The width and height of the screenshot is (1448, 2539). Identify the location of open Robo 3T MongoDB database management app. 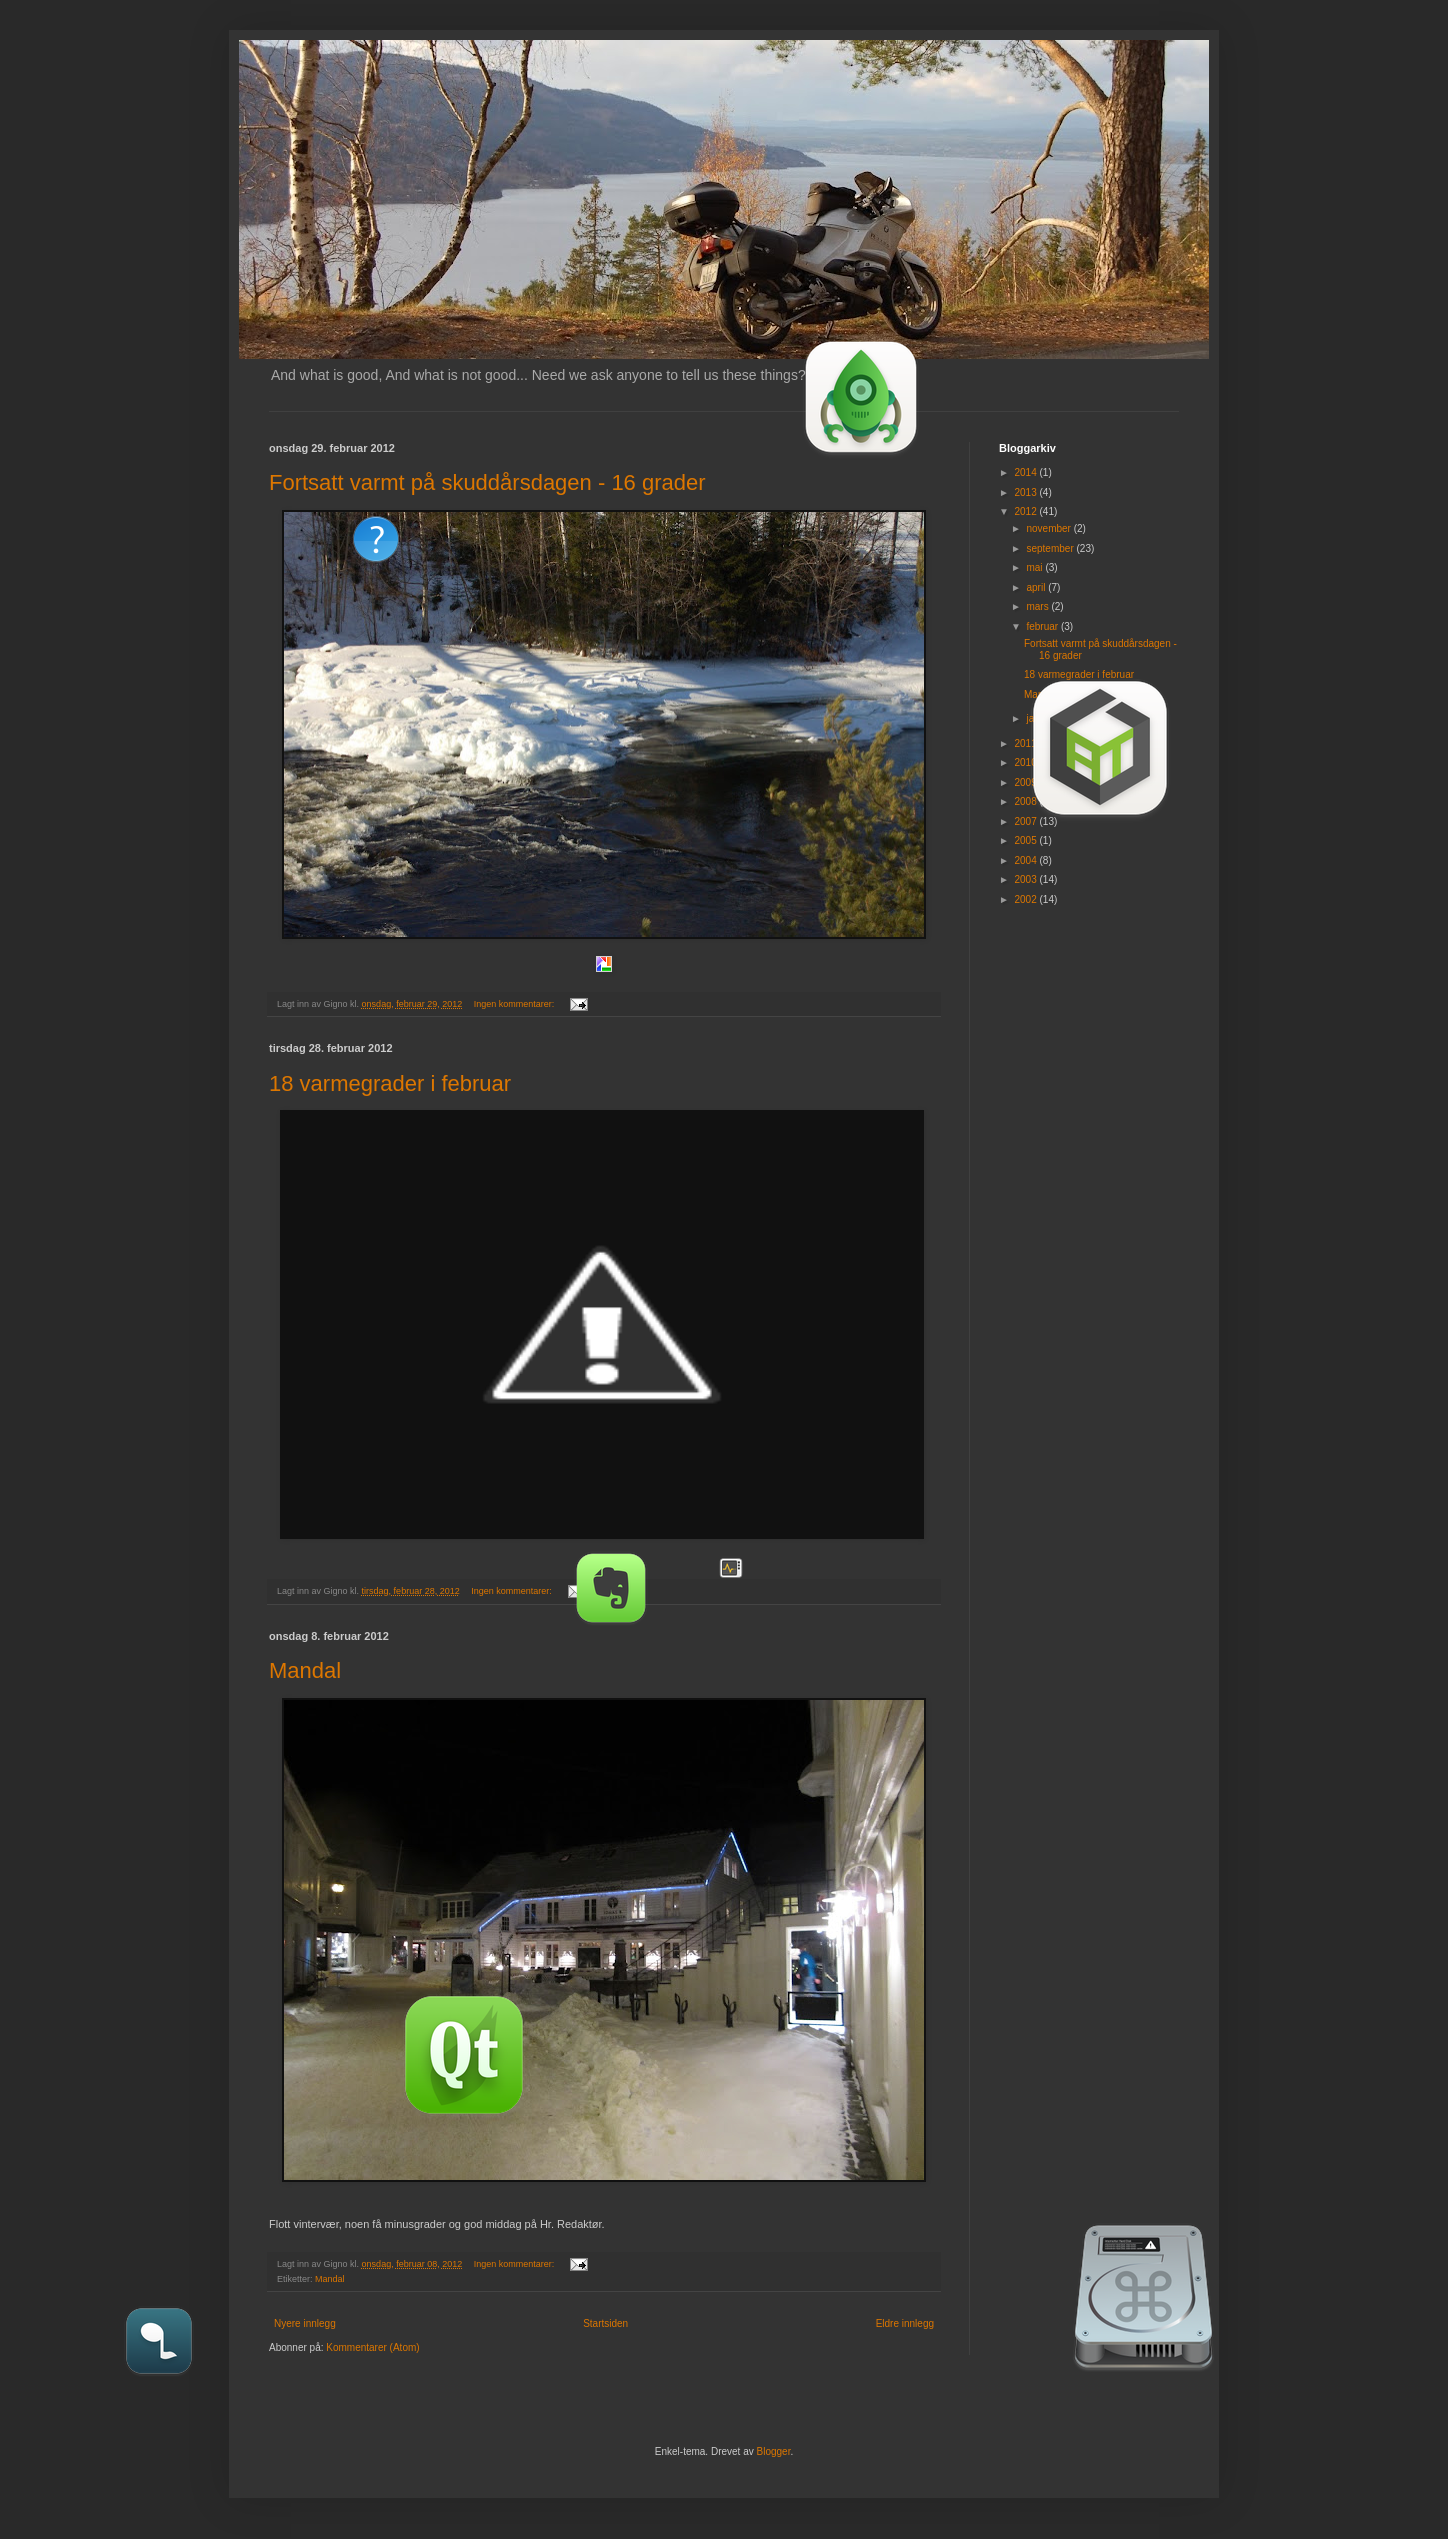
(861, 397).